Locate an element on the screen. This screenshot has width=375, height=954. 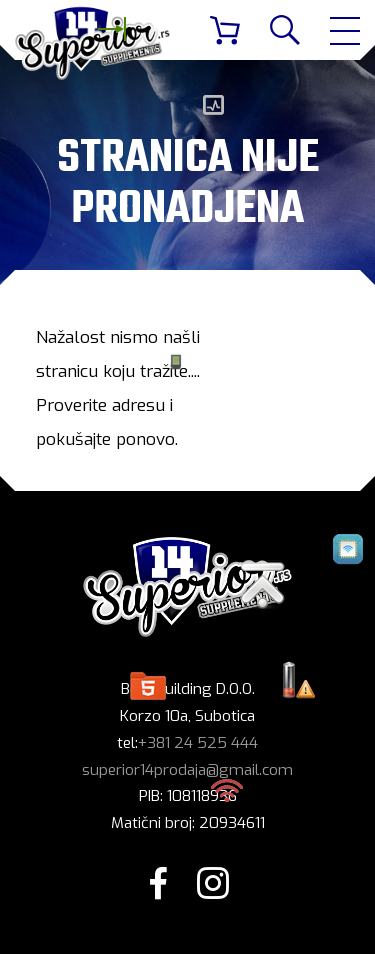
jump to the last item in a list is located at coordinates (112, 29).